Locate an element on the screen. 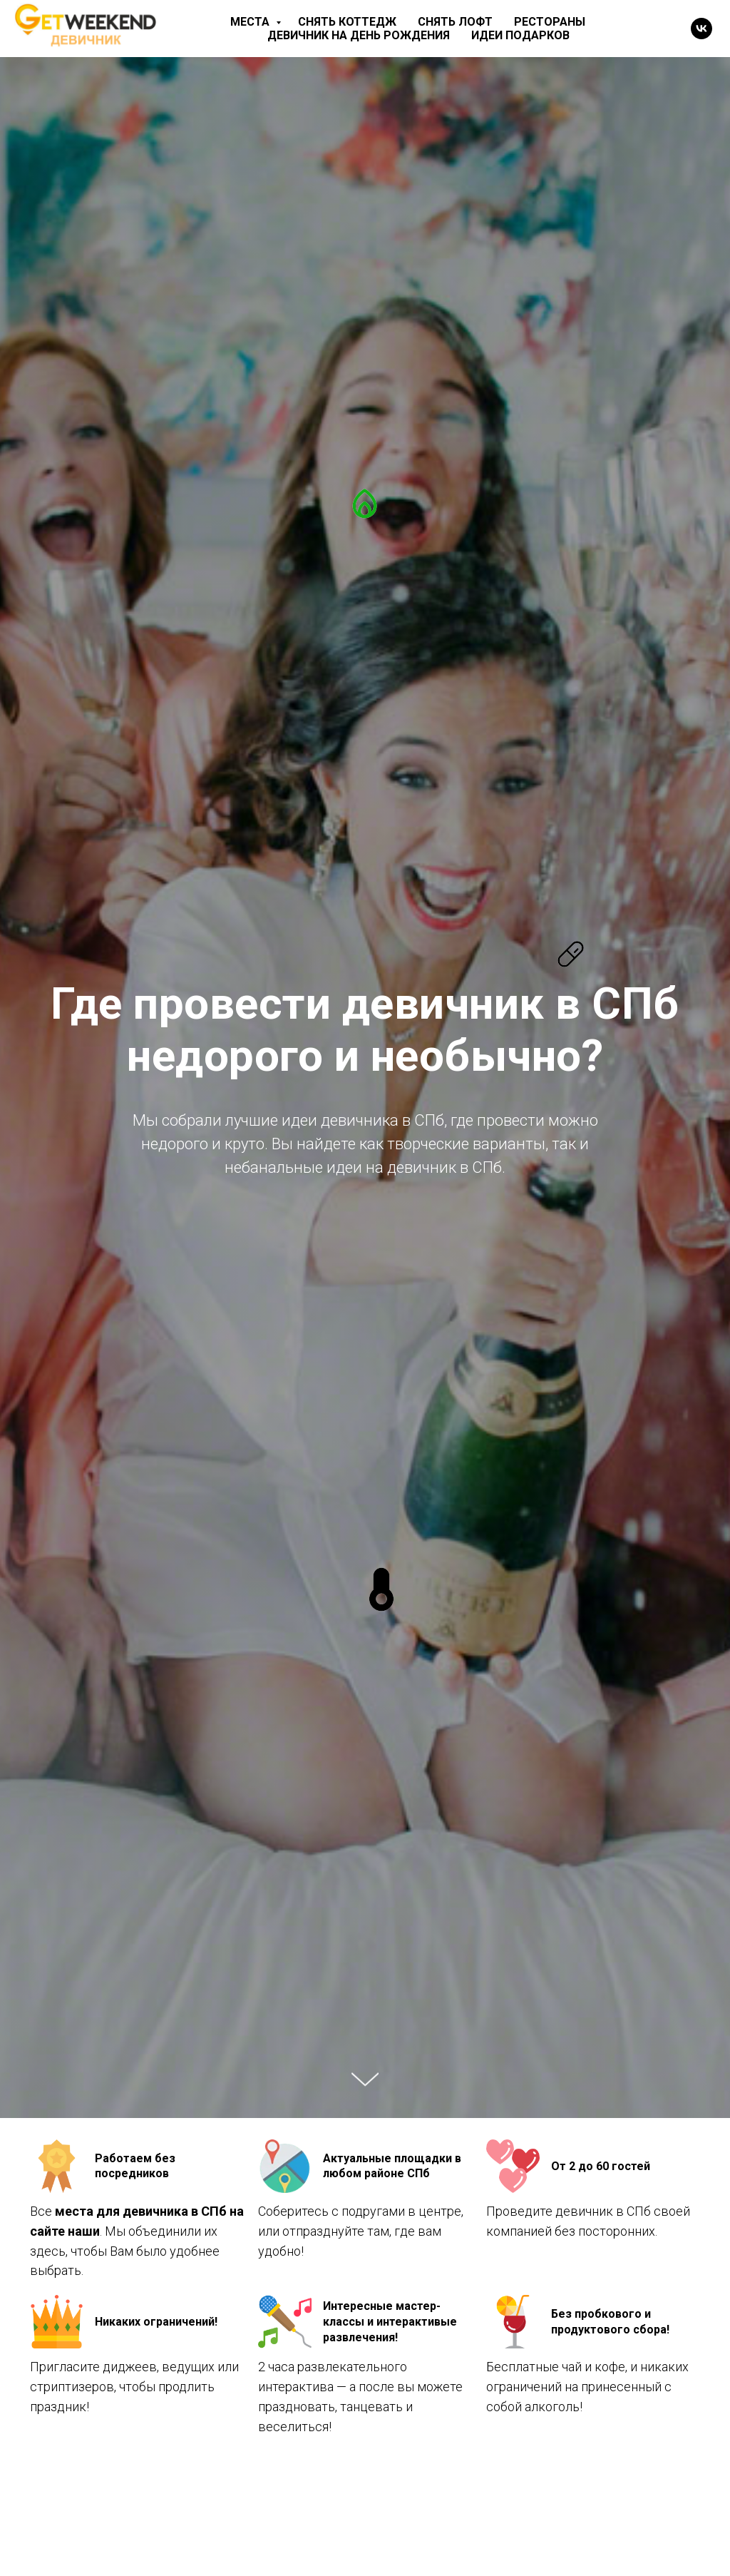 The image size is (730, 2576). indicates lowest temperature setting or reading is located at coordinates (381, 1589).